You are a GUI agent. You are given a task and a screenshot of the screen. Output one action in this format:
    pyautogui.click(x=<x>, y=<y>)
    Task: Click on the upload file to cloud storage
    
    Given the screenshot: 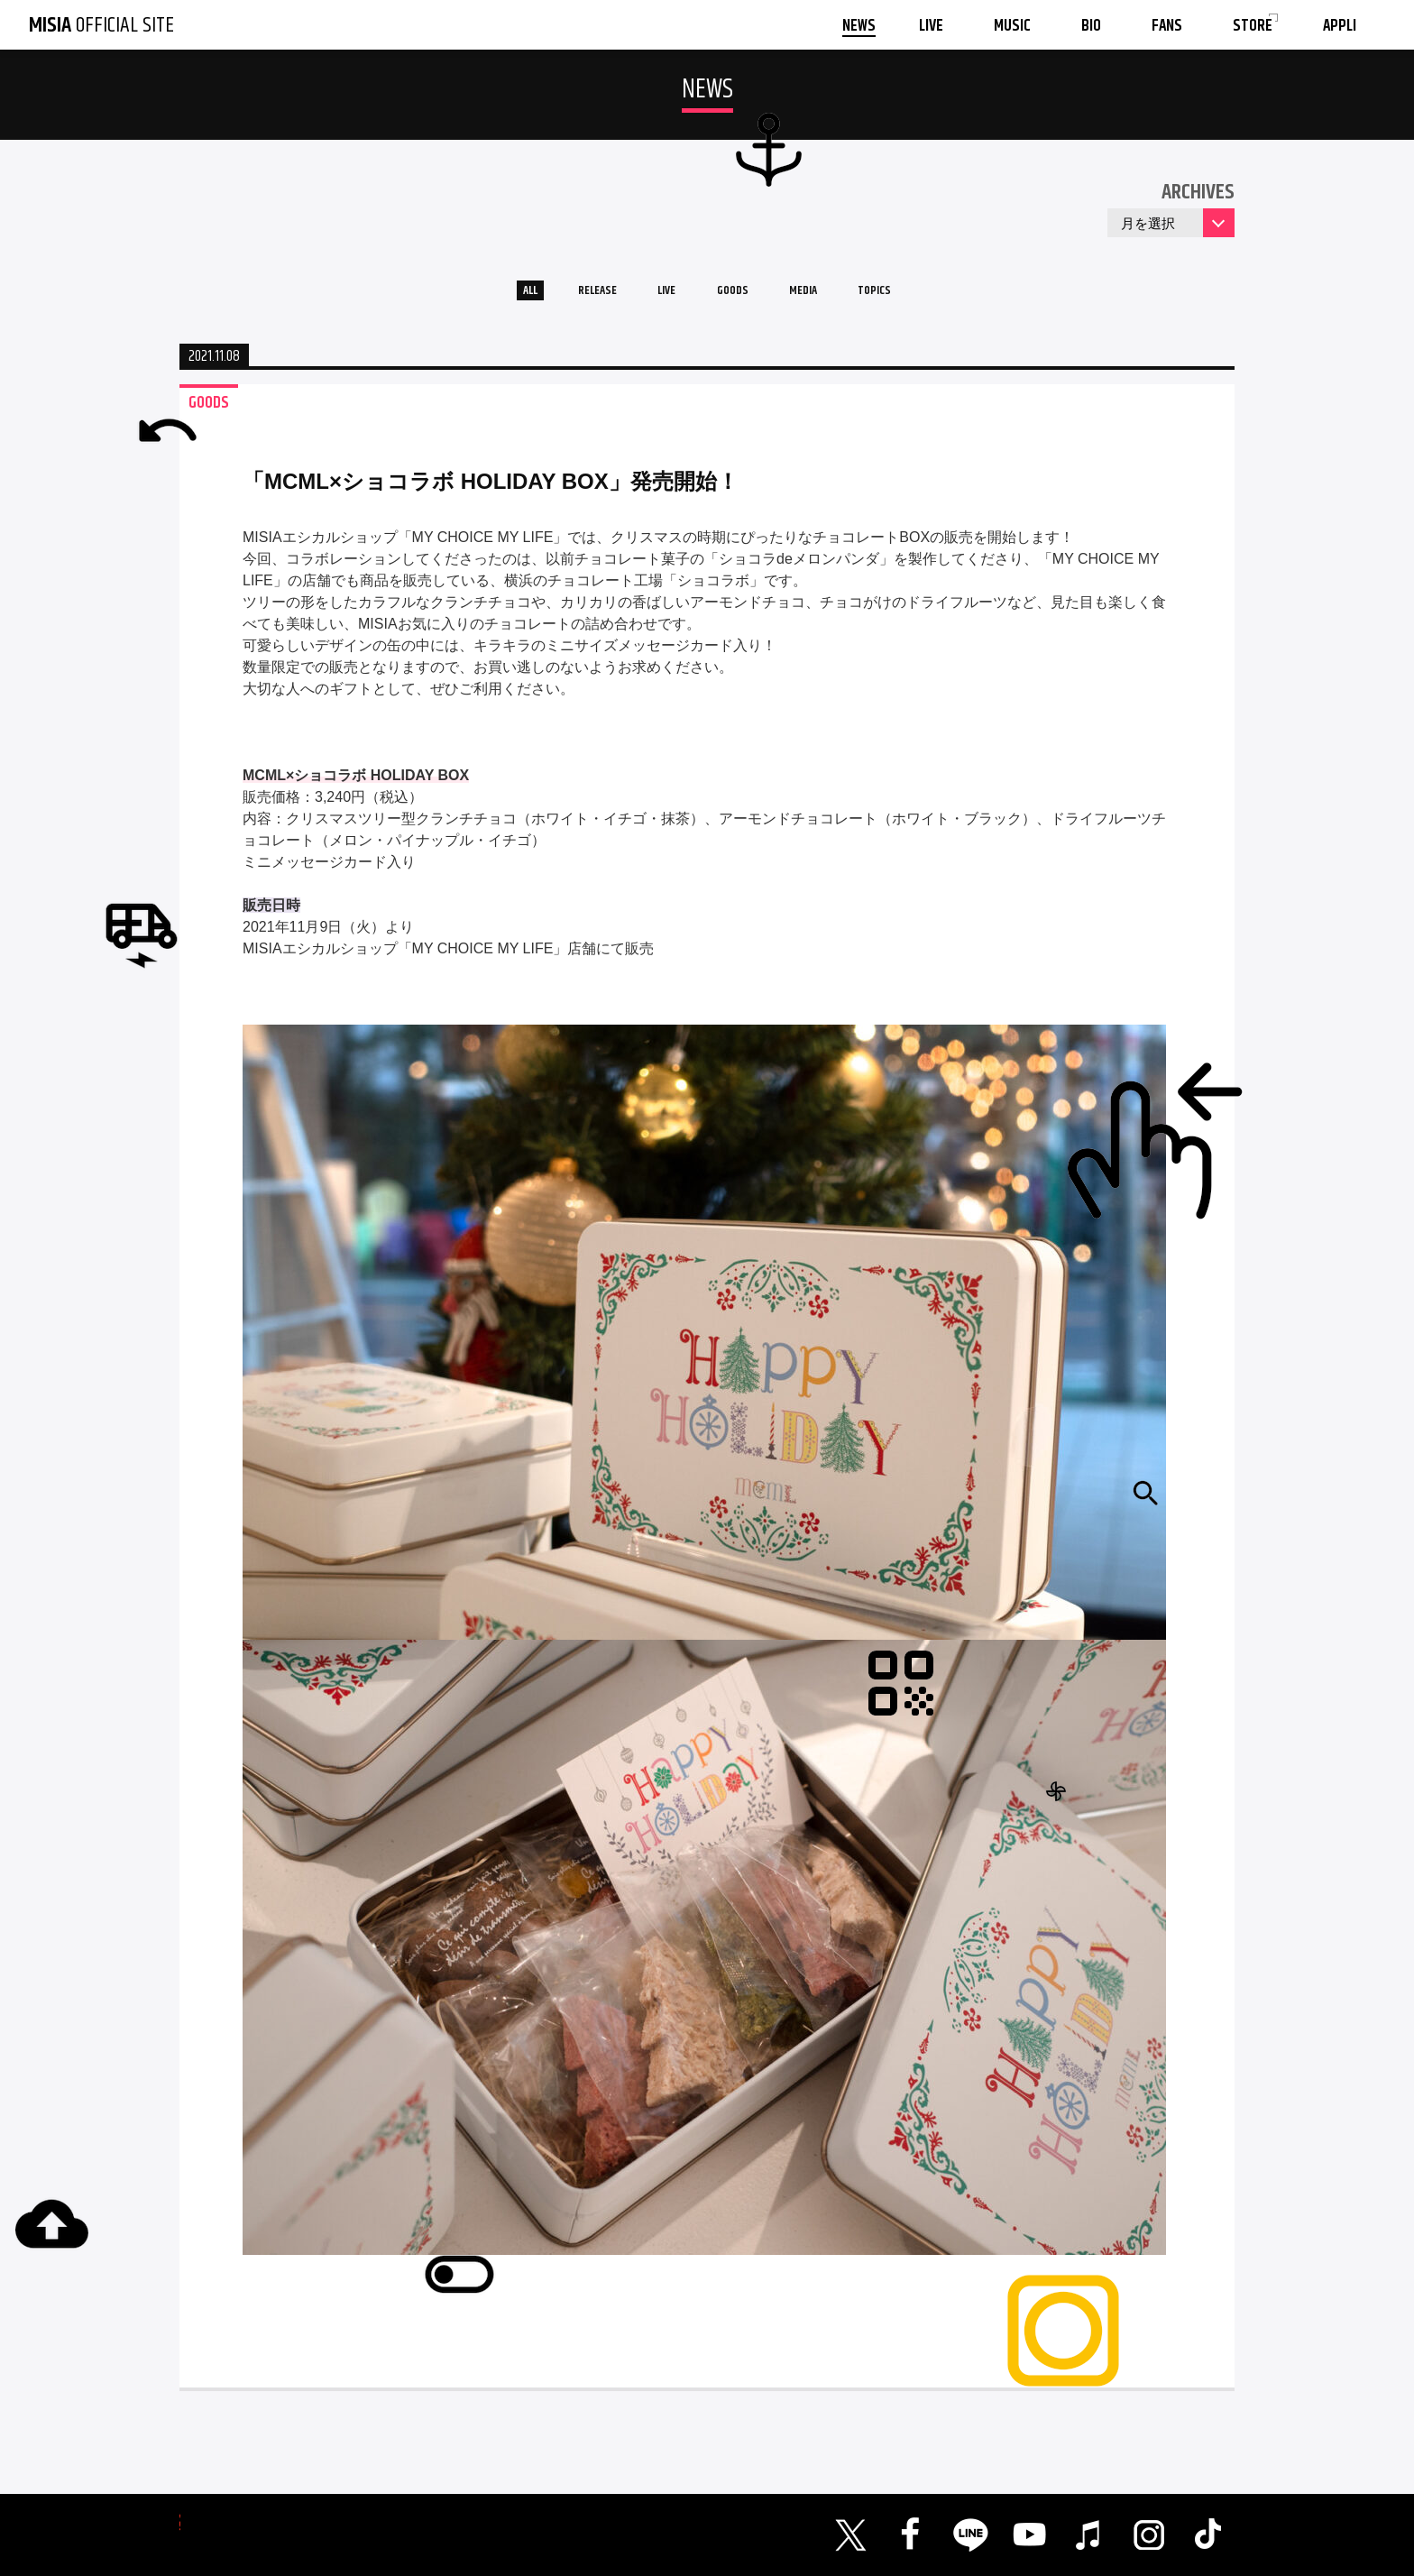 What is the action you would take?
    pyautogui.click(x=51, y=2223)
    